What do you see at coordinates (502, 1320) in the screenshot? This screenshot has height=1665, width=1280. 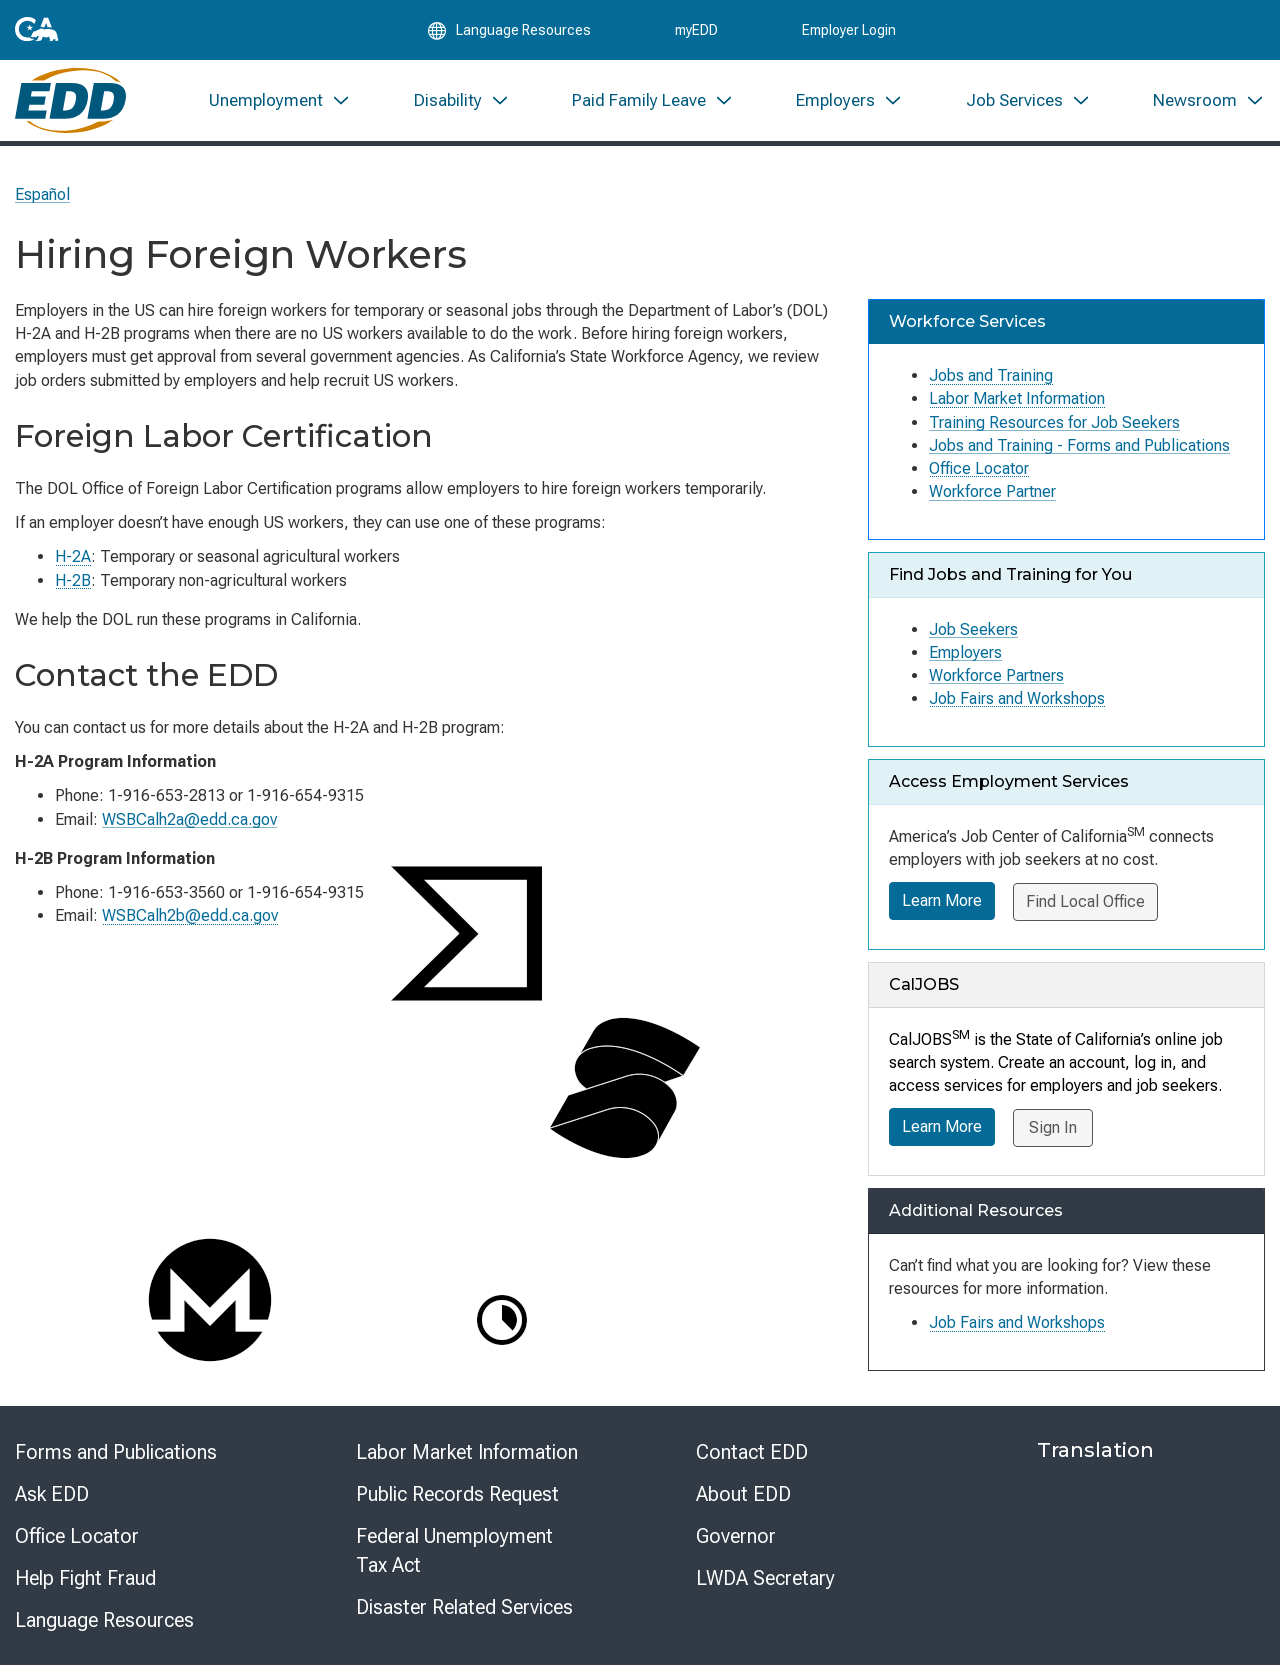 I see `indicates progress at approximately 25% completion` at bounding box center [502, 1320].